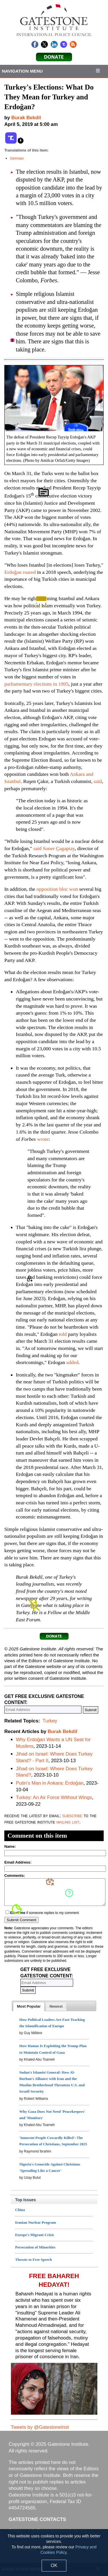  What do you see at coordinates (29, 1278) in the screenshot?
I see `add a new password or security credential` at bounding box center [29, 1278].